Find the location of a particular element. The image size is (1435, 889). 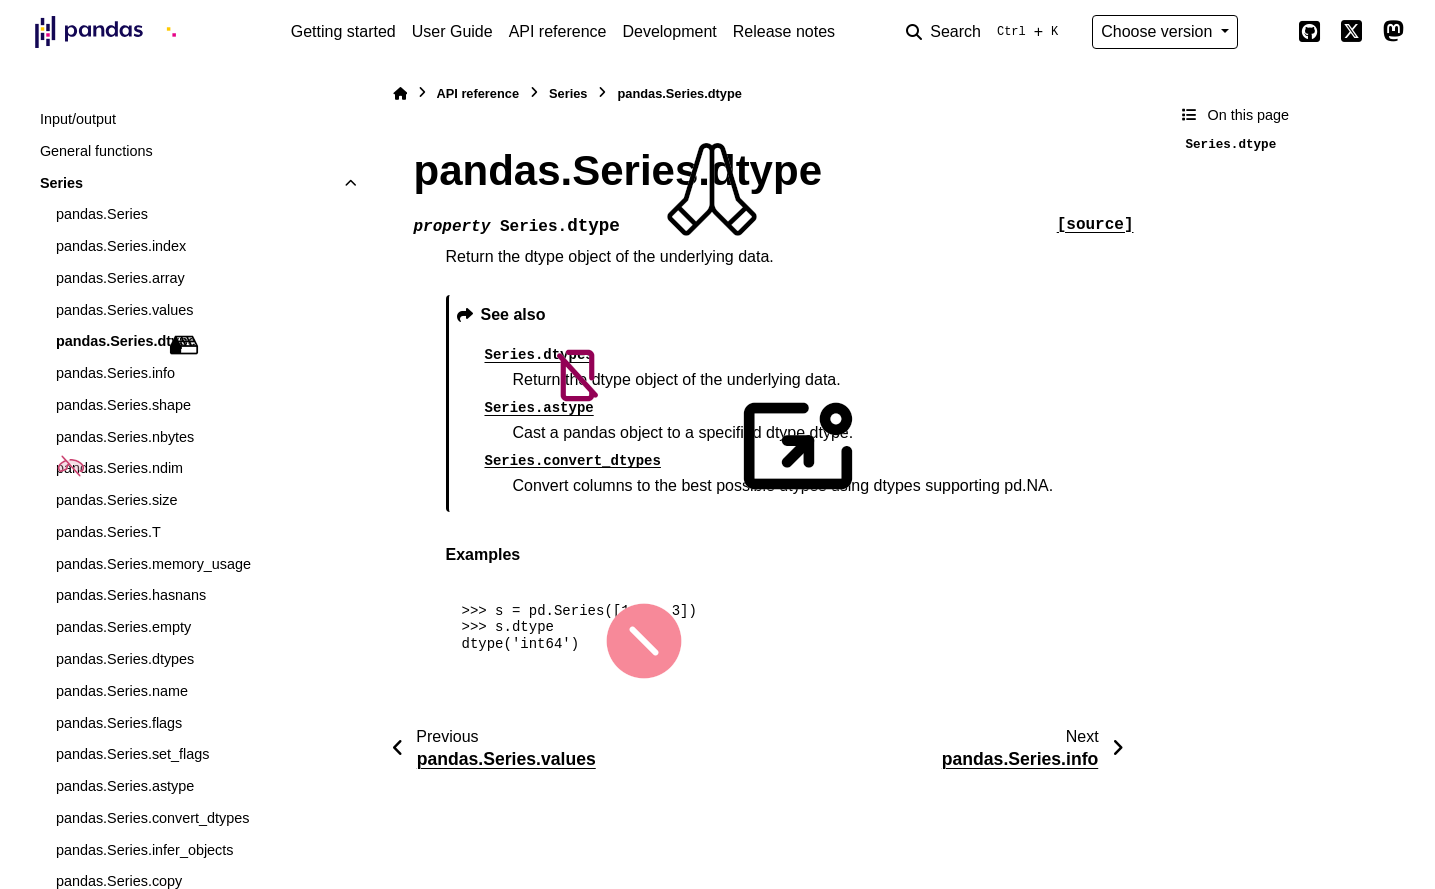

indicates a restricted or prohibited action is located at coordinates (644, 641).